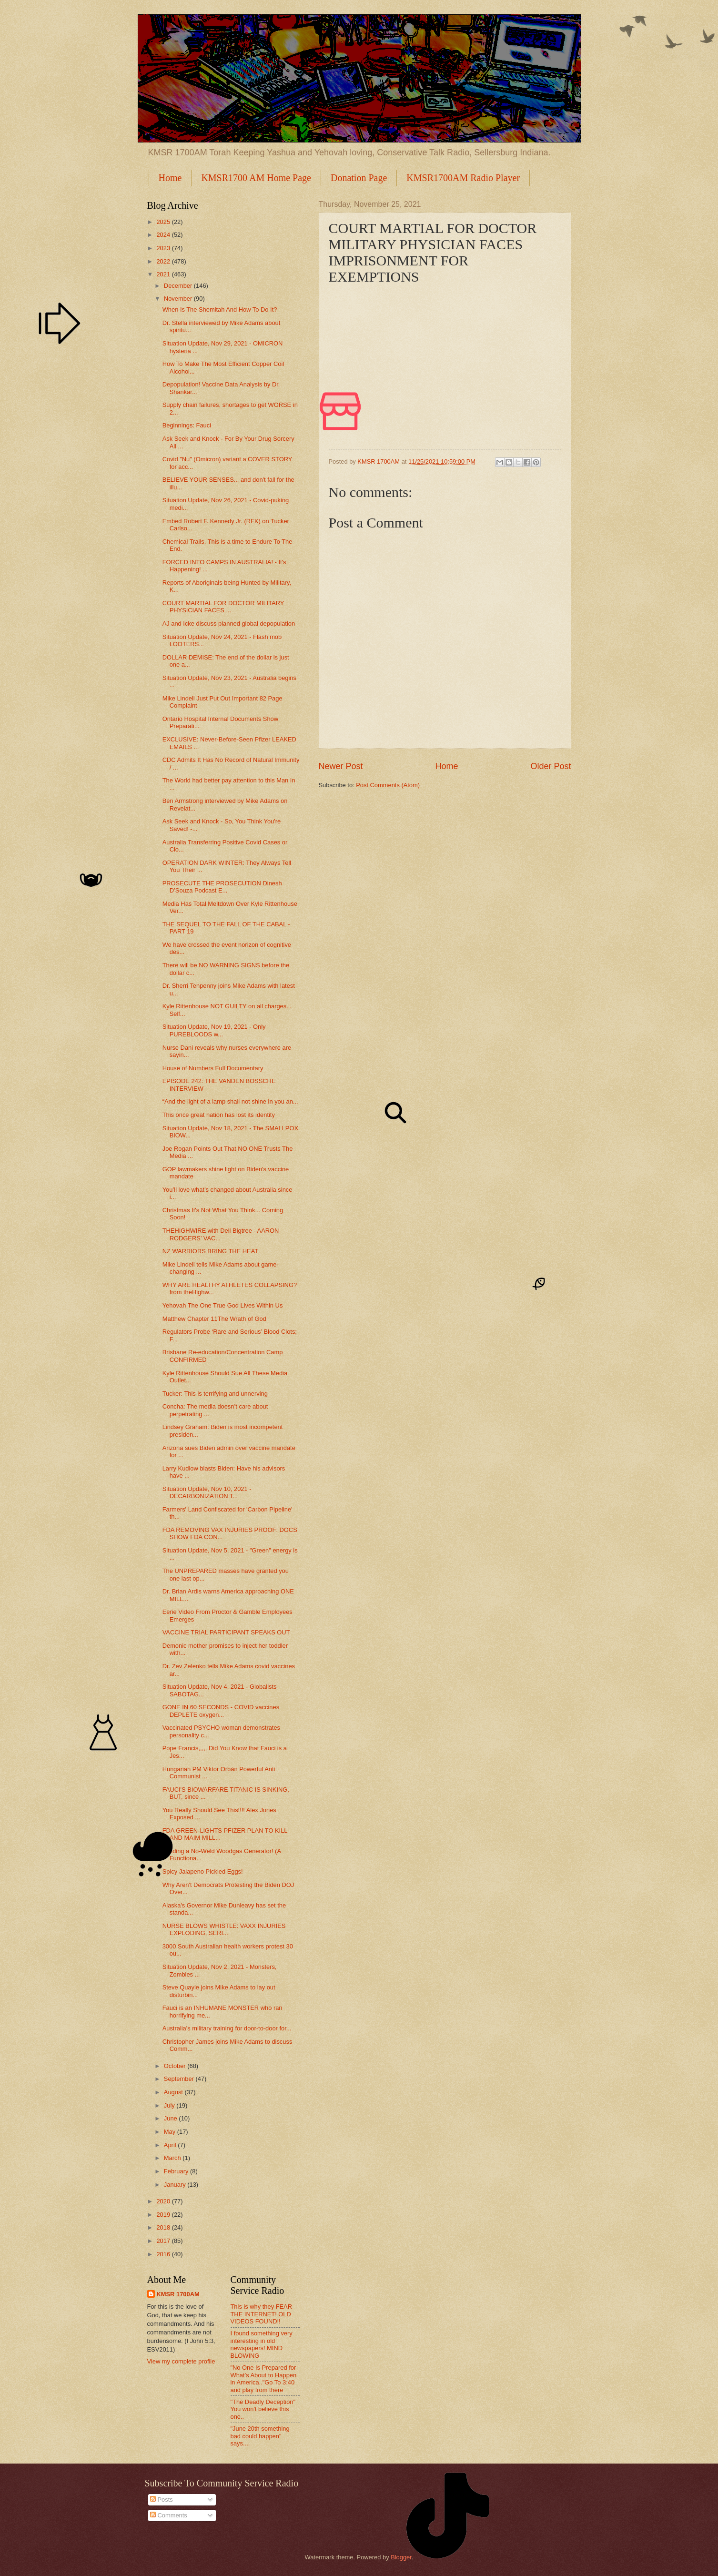 The image size is (718, 2576). Describe the element at coordinates (539, 1283) in the screenshot. I see `indicates seafood or fish-related content` at that location.